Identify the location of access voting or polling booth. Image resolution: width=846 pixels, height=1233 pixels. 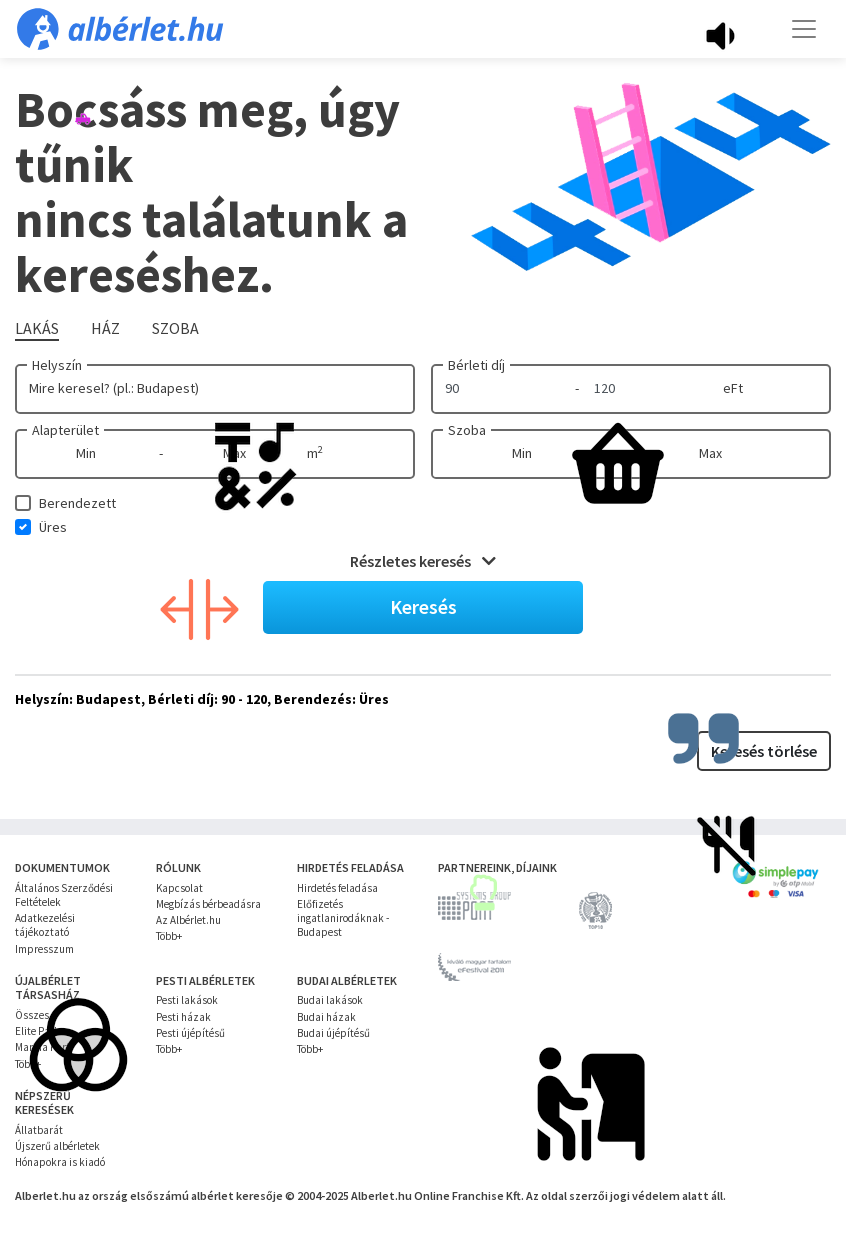
(588, 1104).